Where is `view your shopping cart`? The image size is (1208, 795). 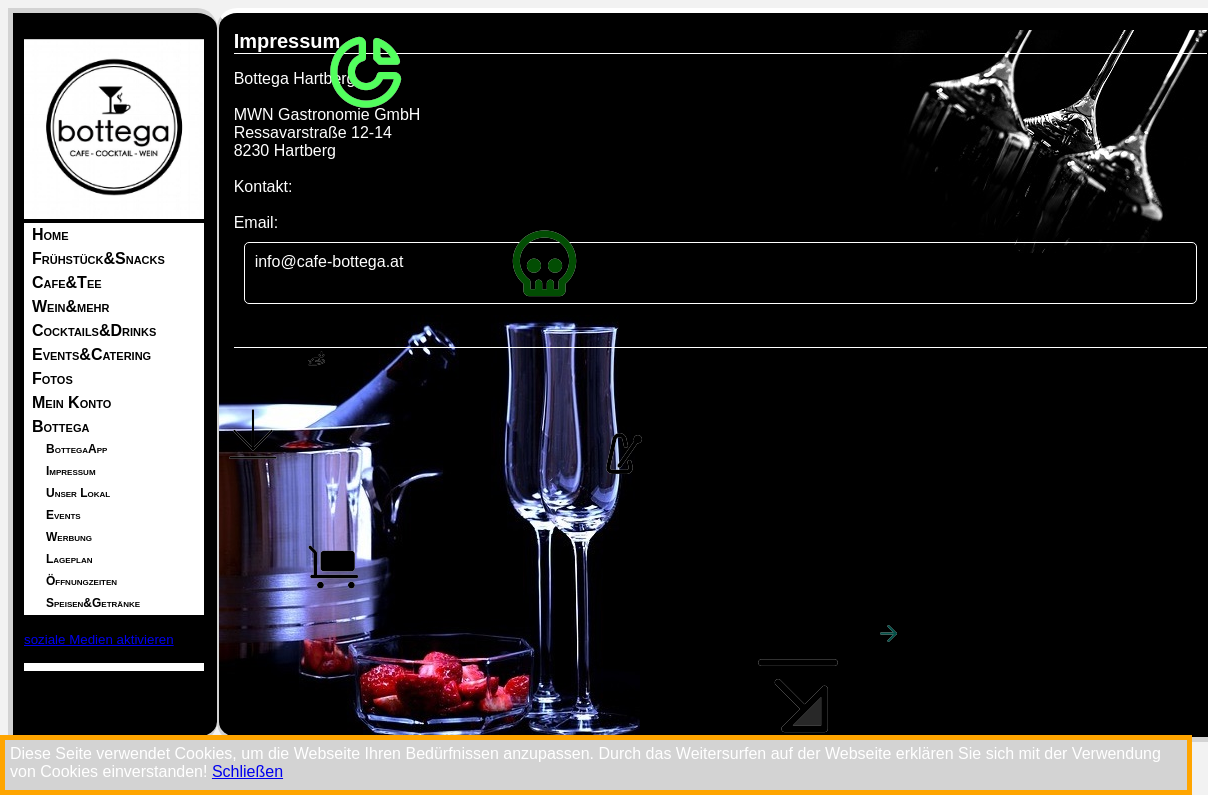
view your shopping cart is located at coordinates (332, 564).